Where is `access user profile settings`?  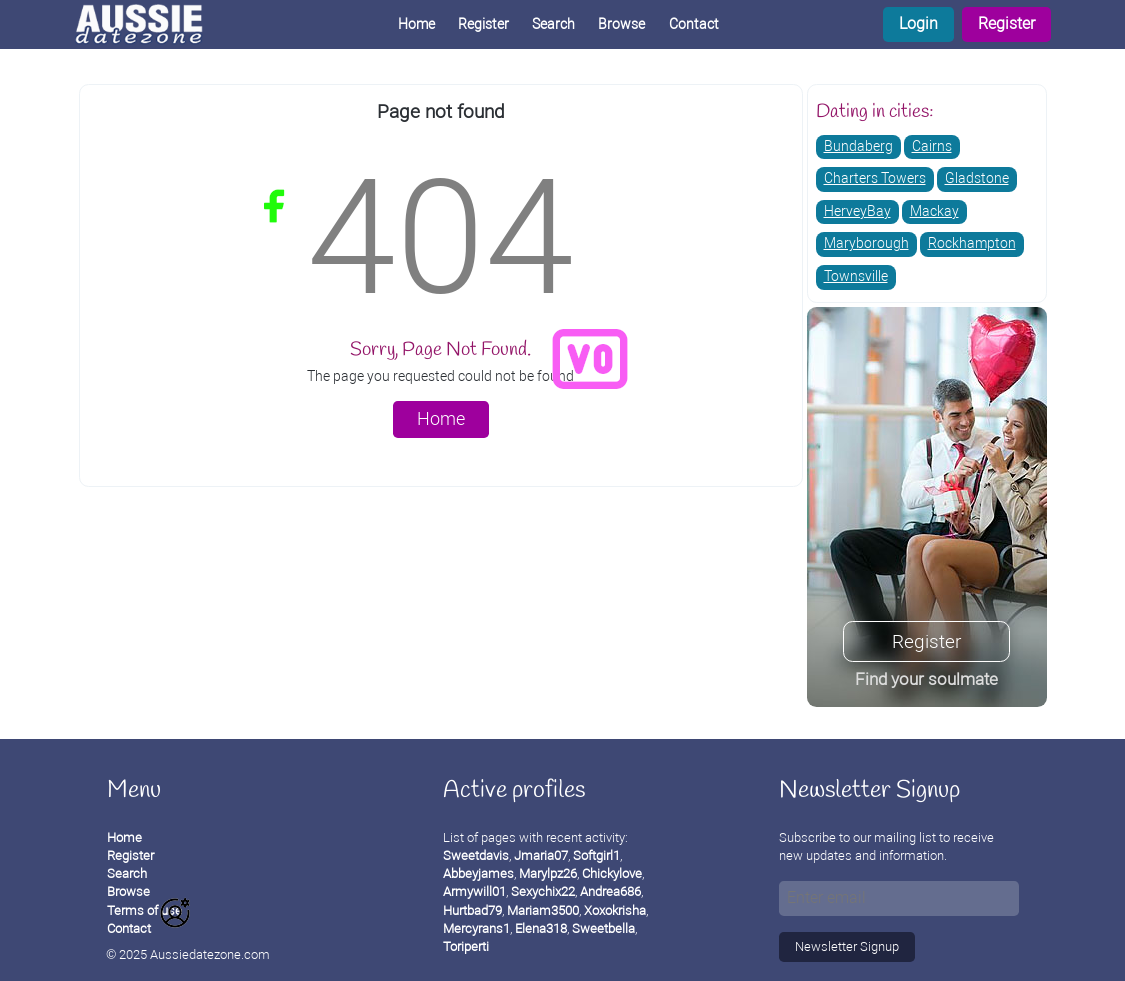 access user profile settings is located at coordinates (175, 913).